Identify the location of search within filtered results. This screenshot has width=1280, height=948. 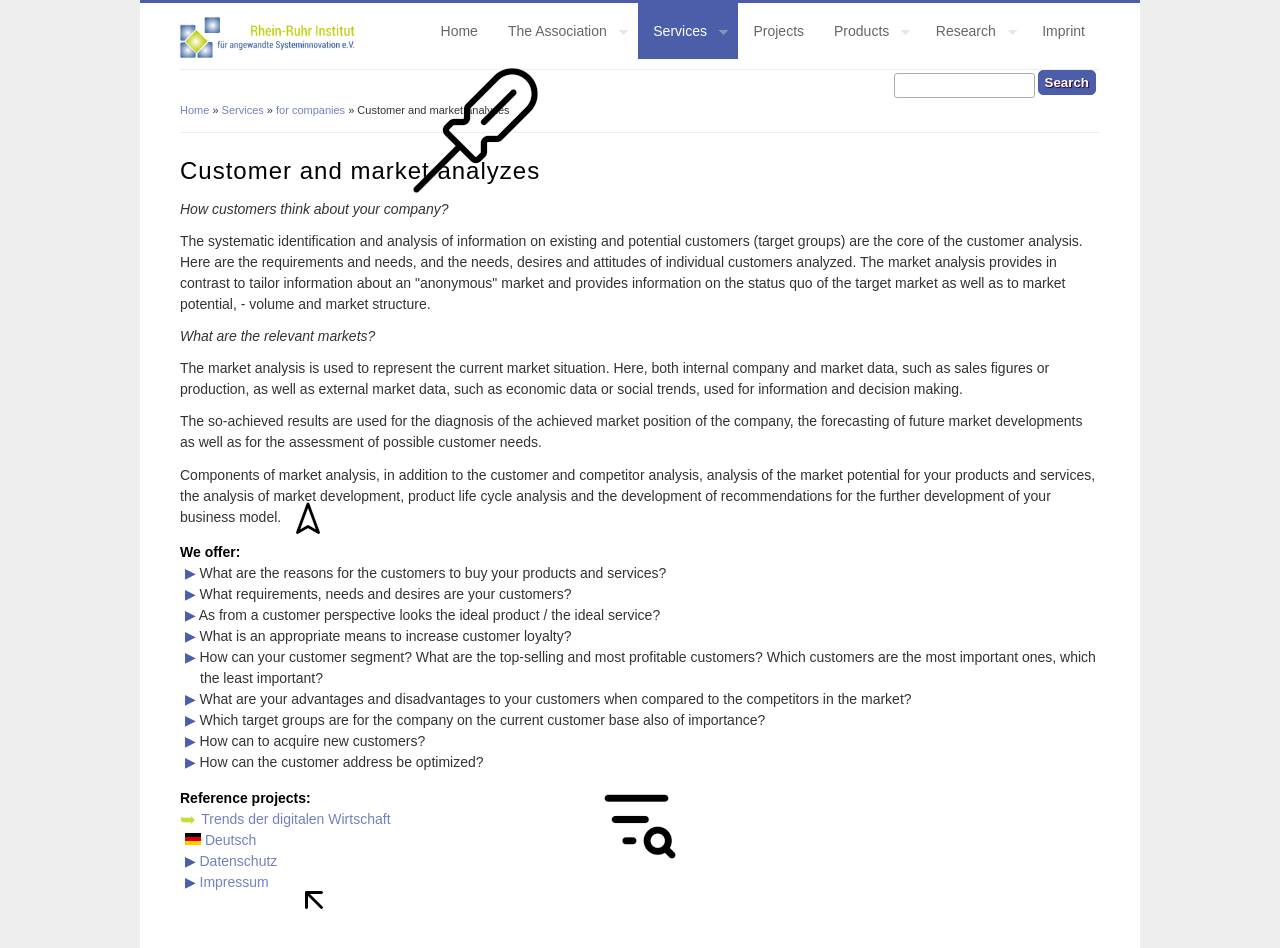
(636, 819).